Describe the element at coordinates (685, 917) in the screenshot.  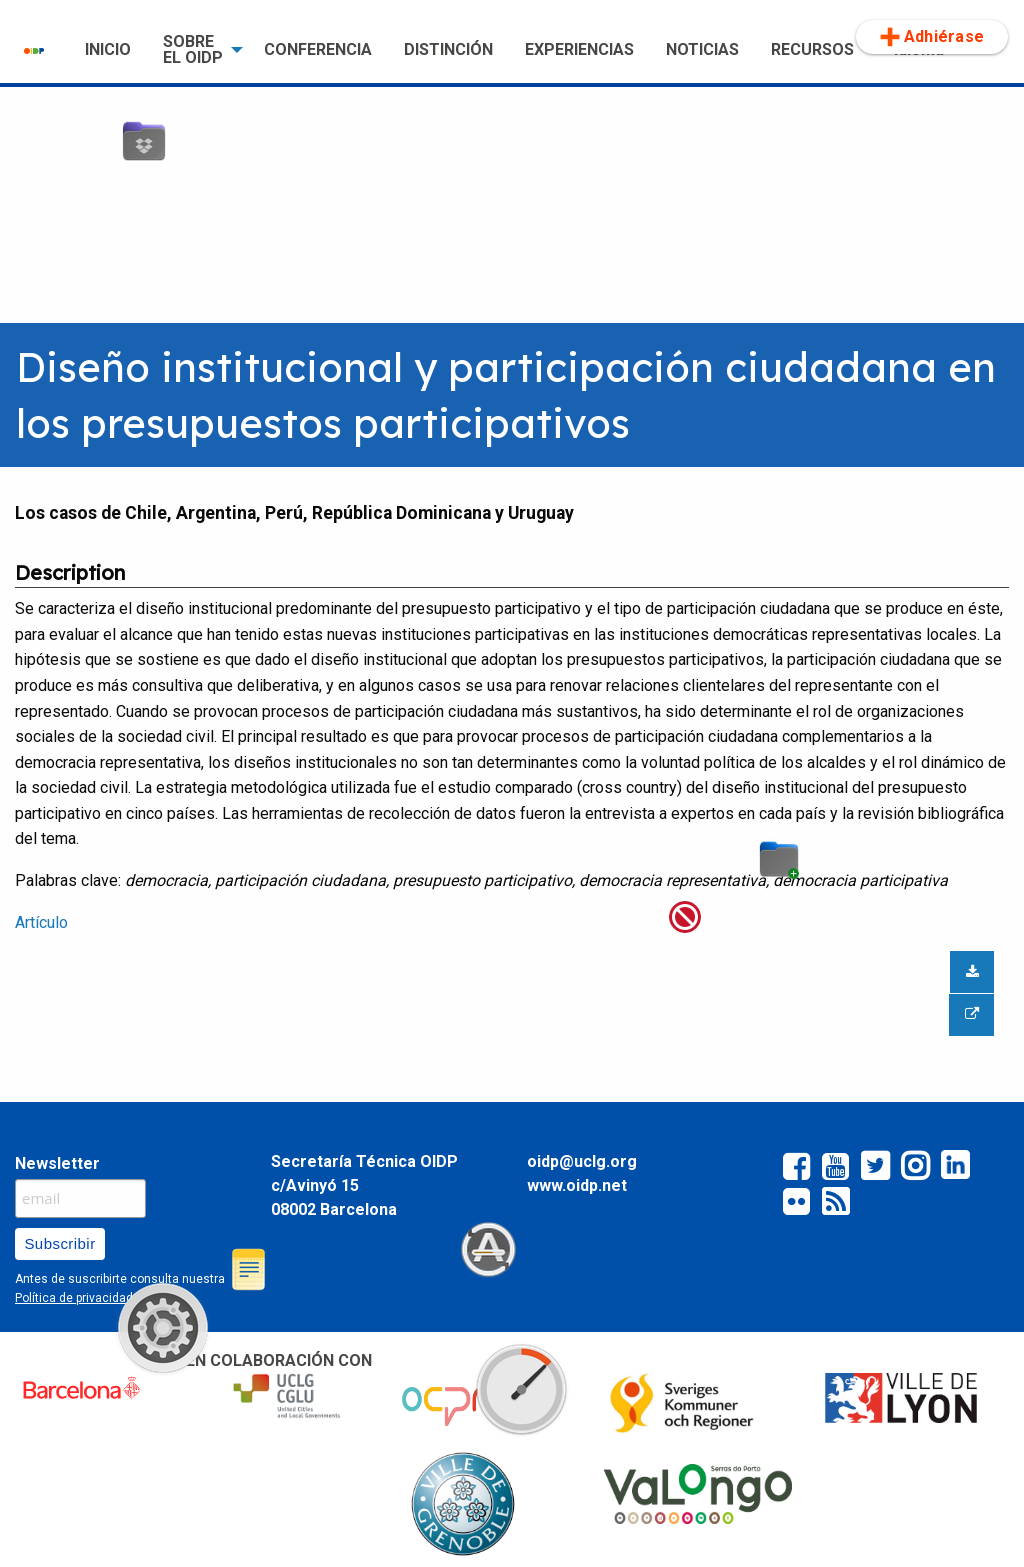
I see `clear or delete text from an input field` at that location.